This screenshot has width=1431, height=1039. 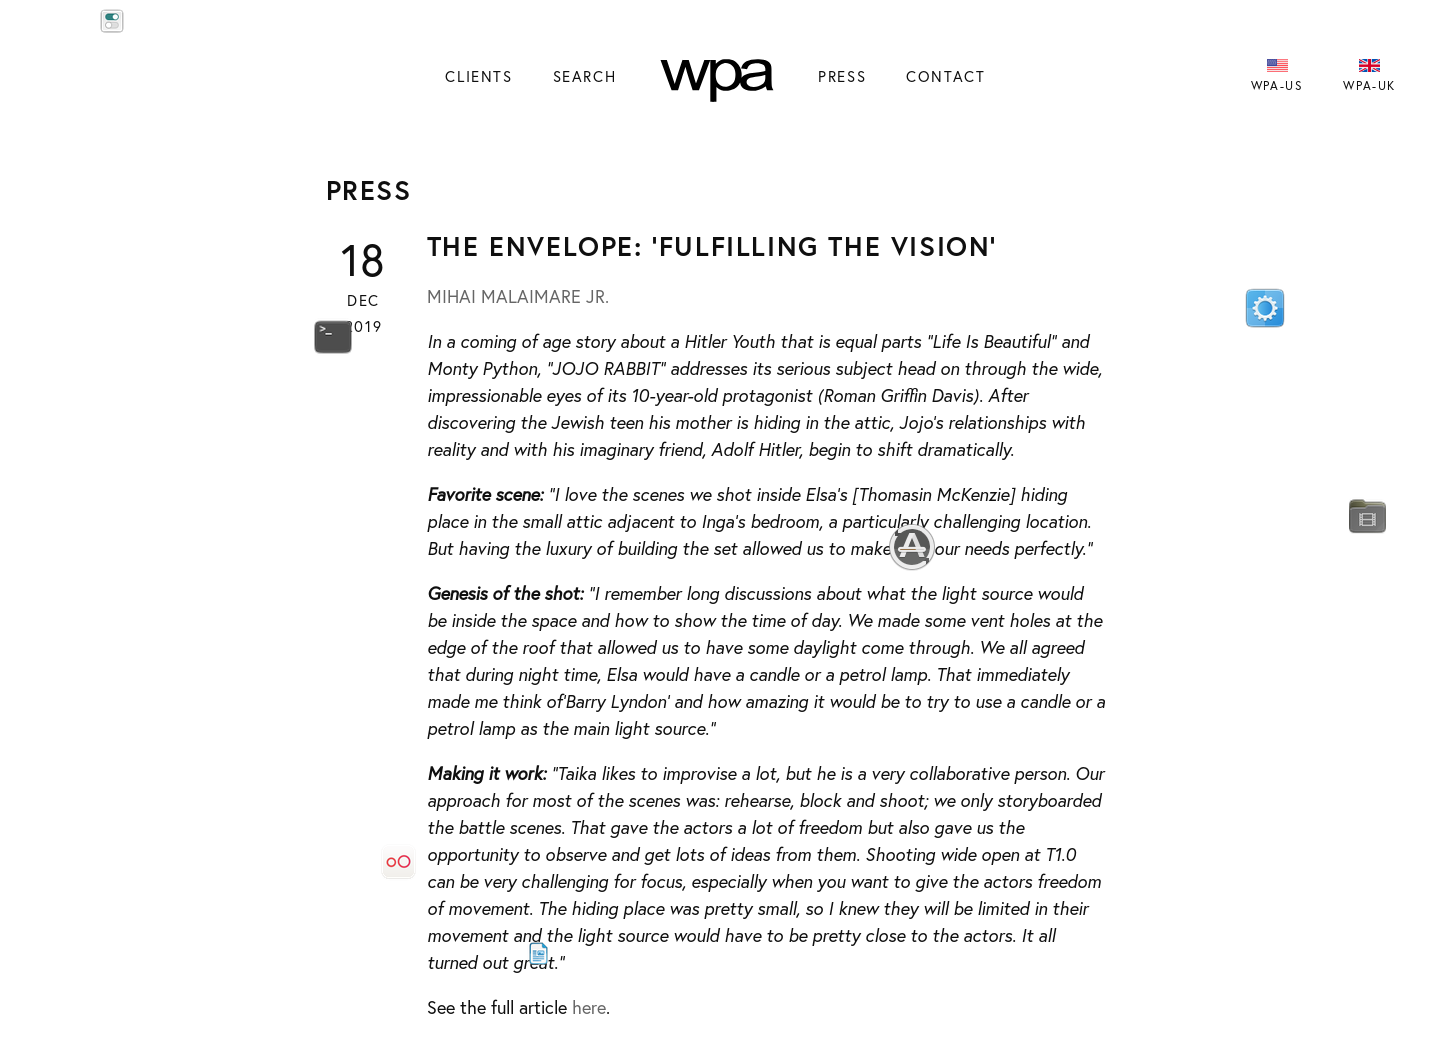 I want to click on open videos folder, so click(x=1367, y=515).